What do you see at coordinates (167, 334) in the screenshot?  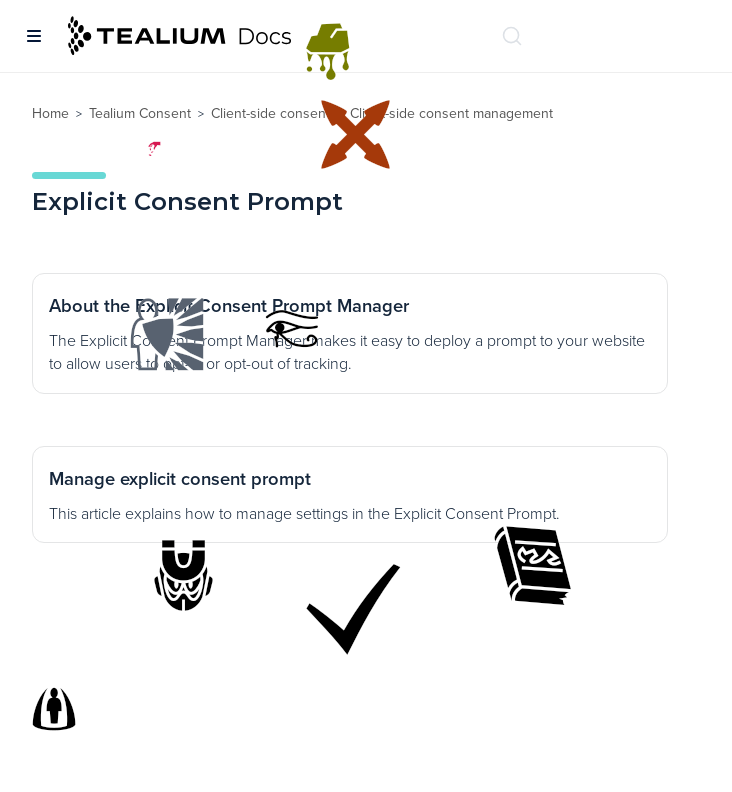 I see `activate protective shield or barrier` at bounding box center [167, 334].